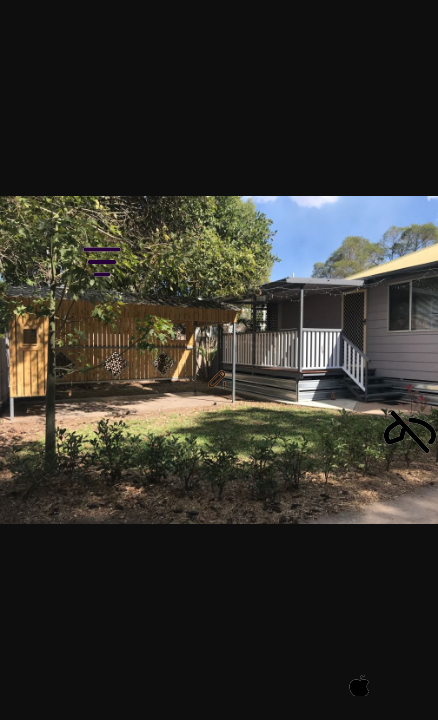 Image resolution: width=438 pixels, height=720 pixels. I want to click on end or reject an incoming call, so click(410, 432).